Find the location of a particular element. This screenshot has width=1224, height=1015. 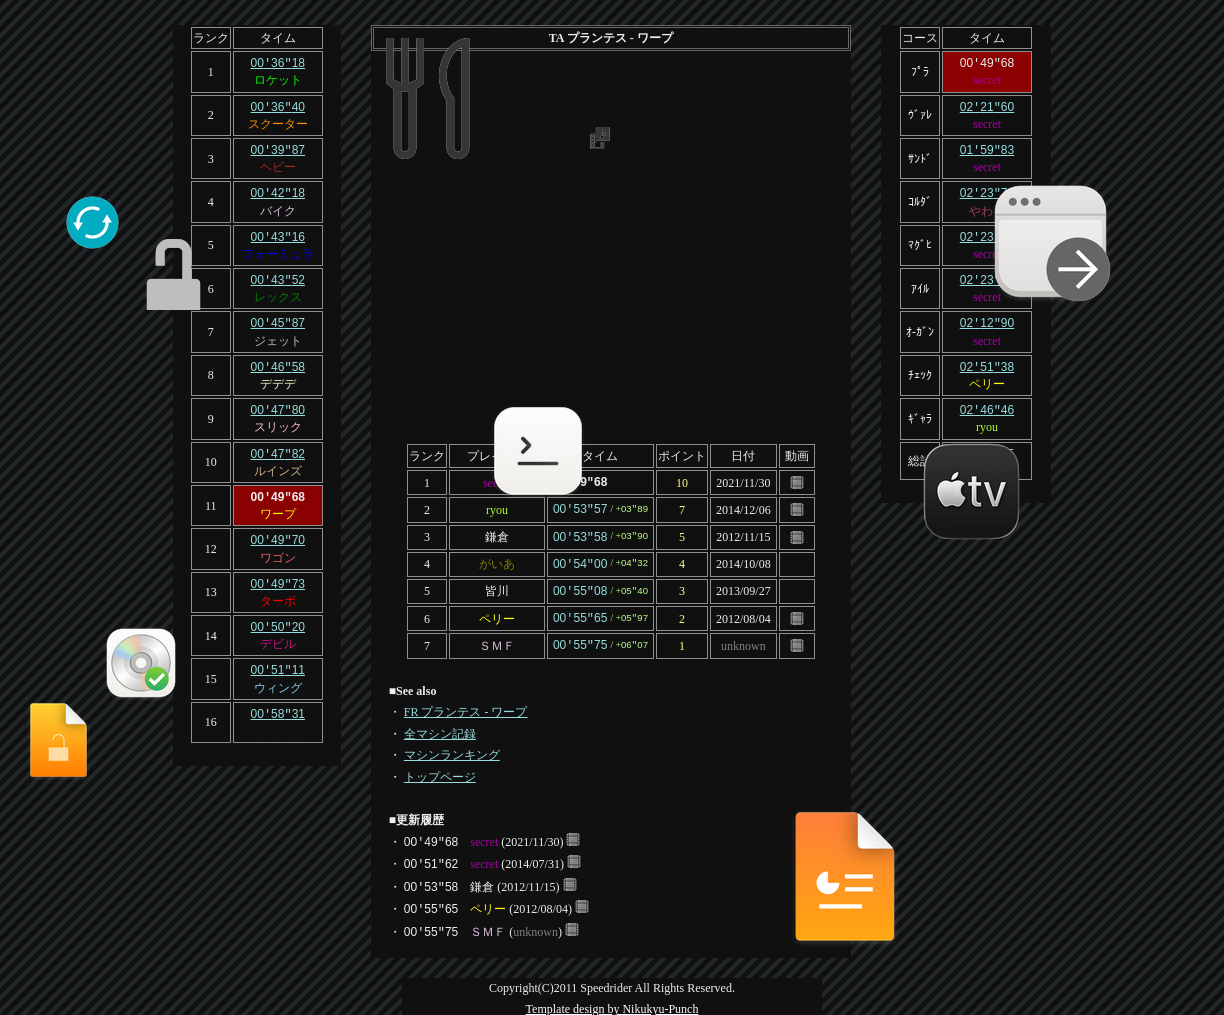

a skgc file type associated with security or encryption is located at coordinates (58, 741).